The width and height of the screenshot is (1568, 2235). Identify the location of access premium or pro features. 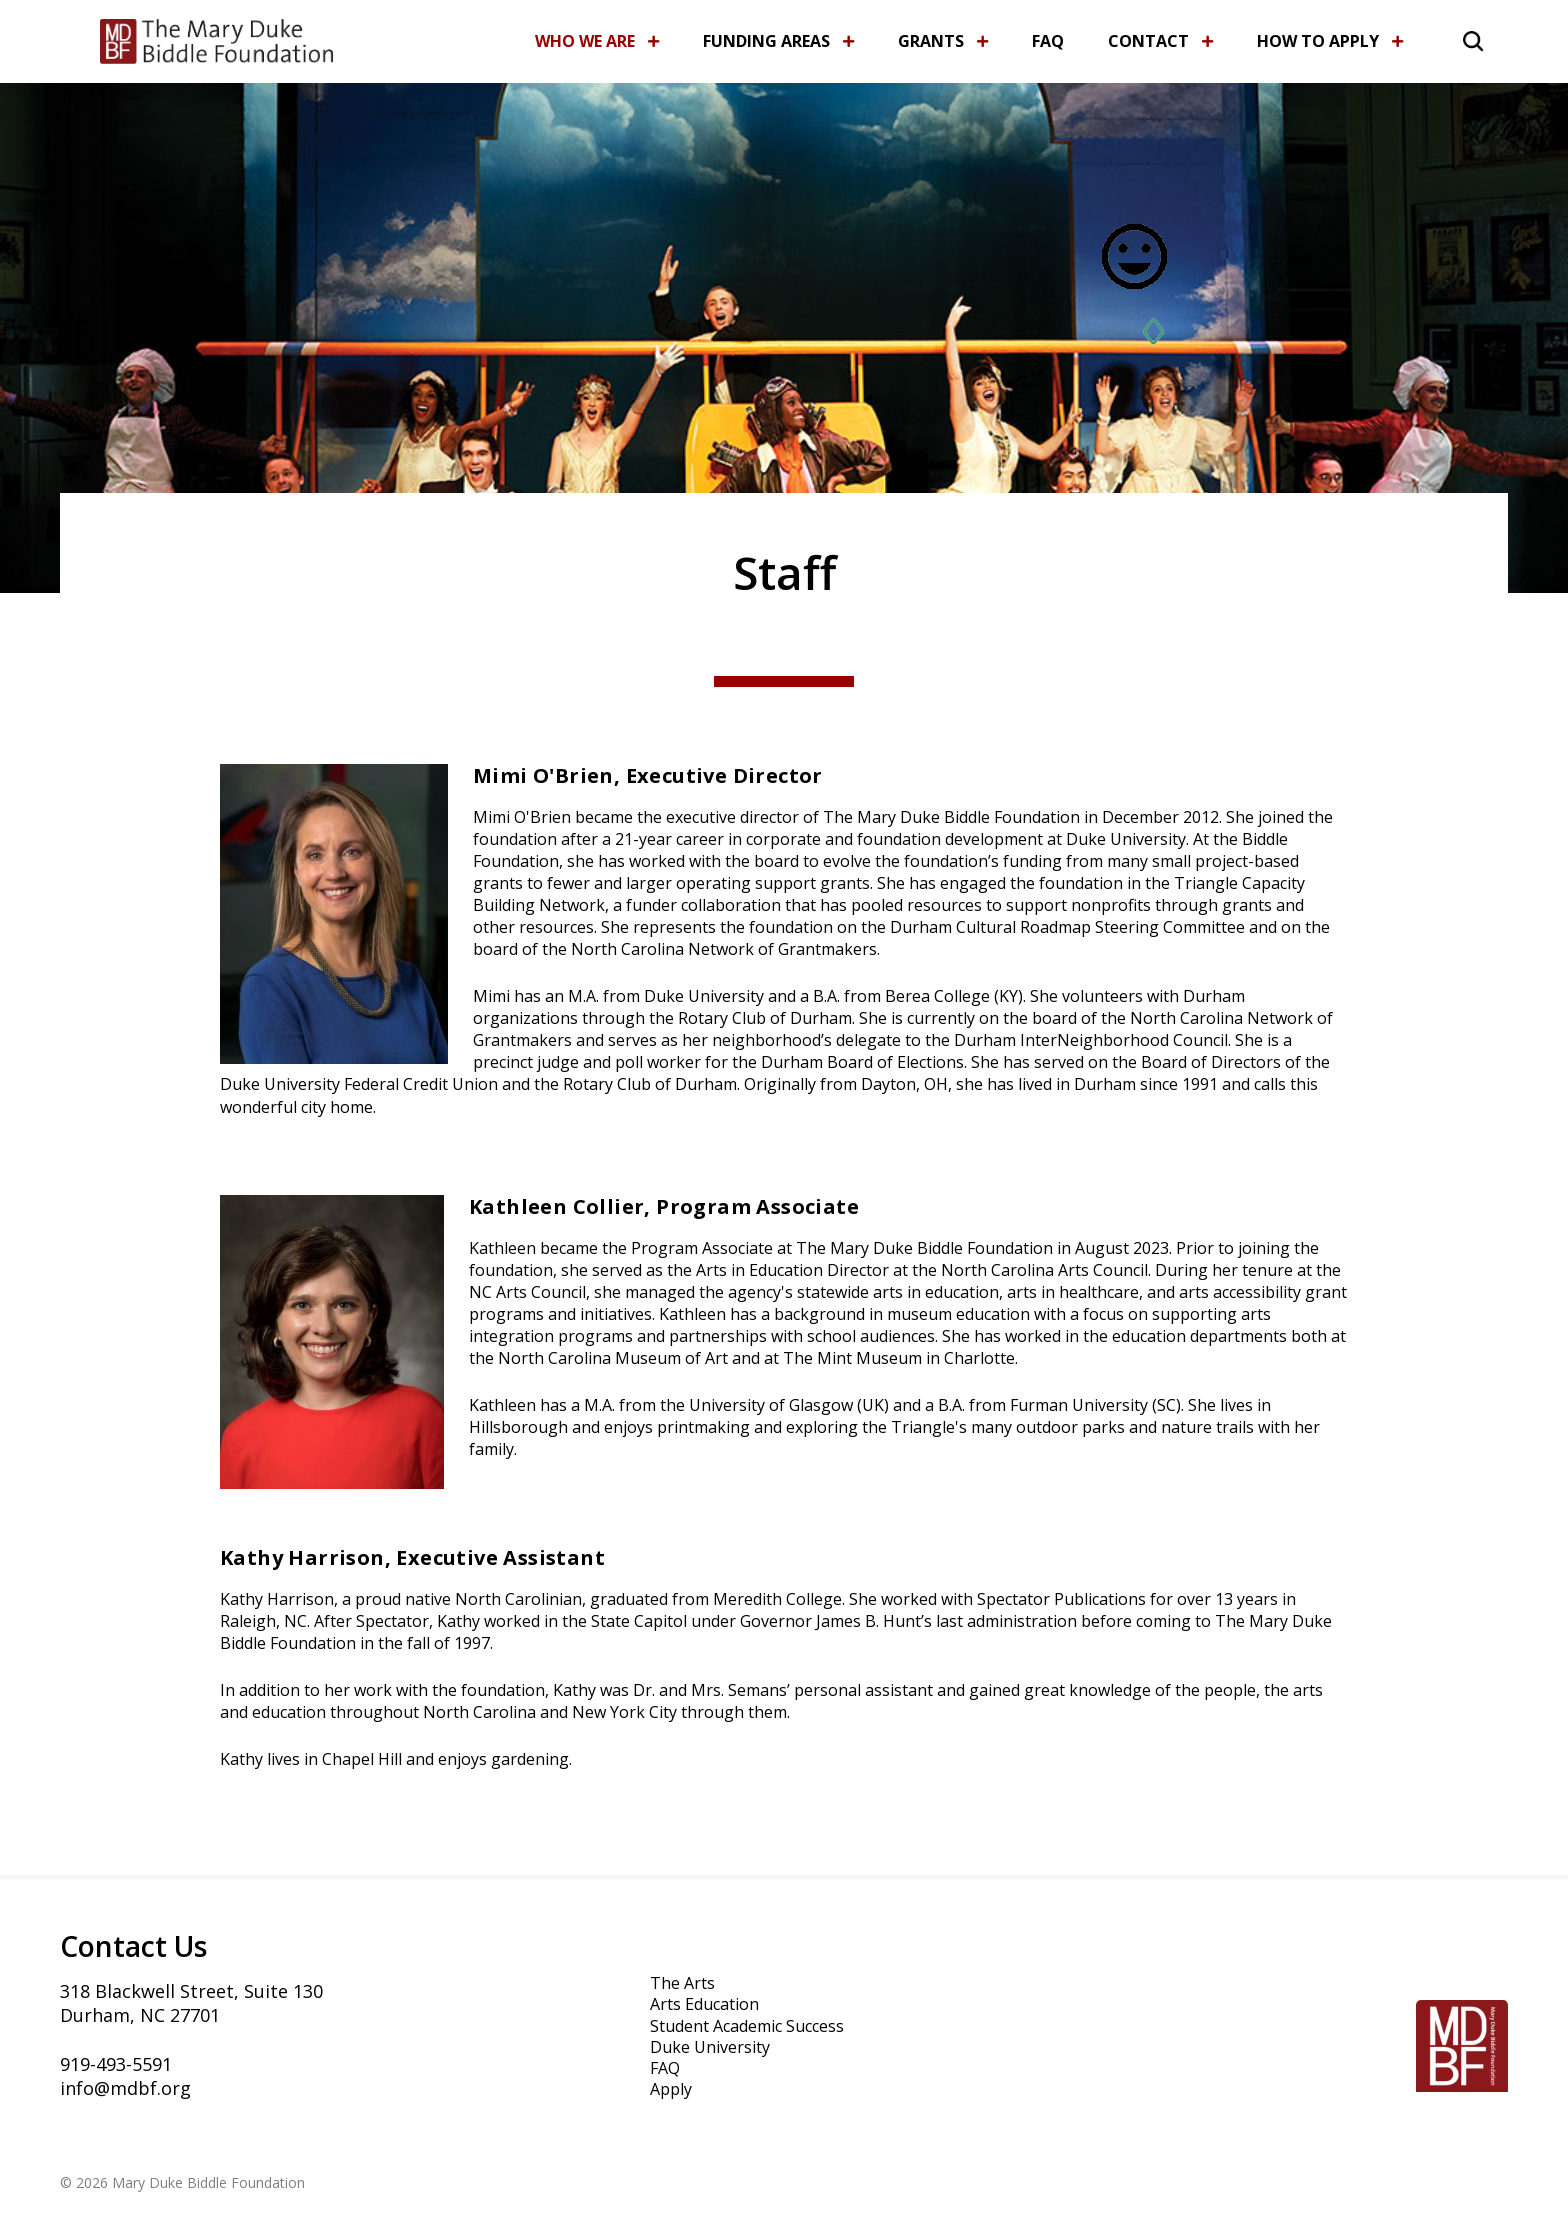
(1153, 331).